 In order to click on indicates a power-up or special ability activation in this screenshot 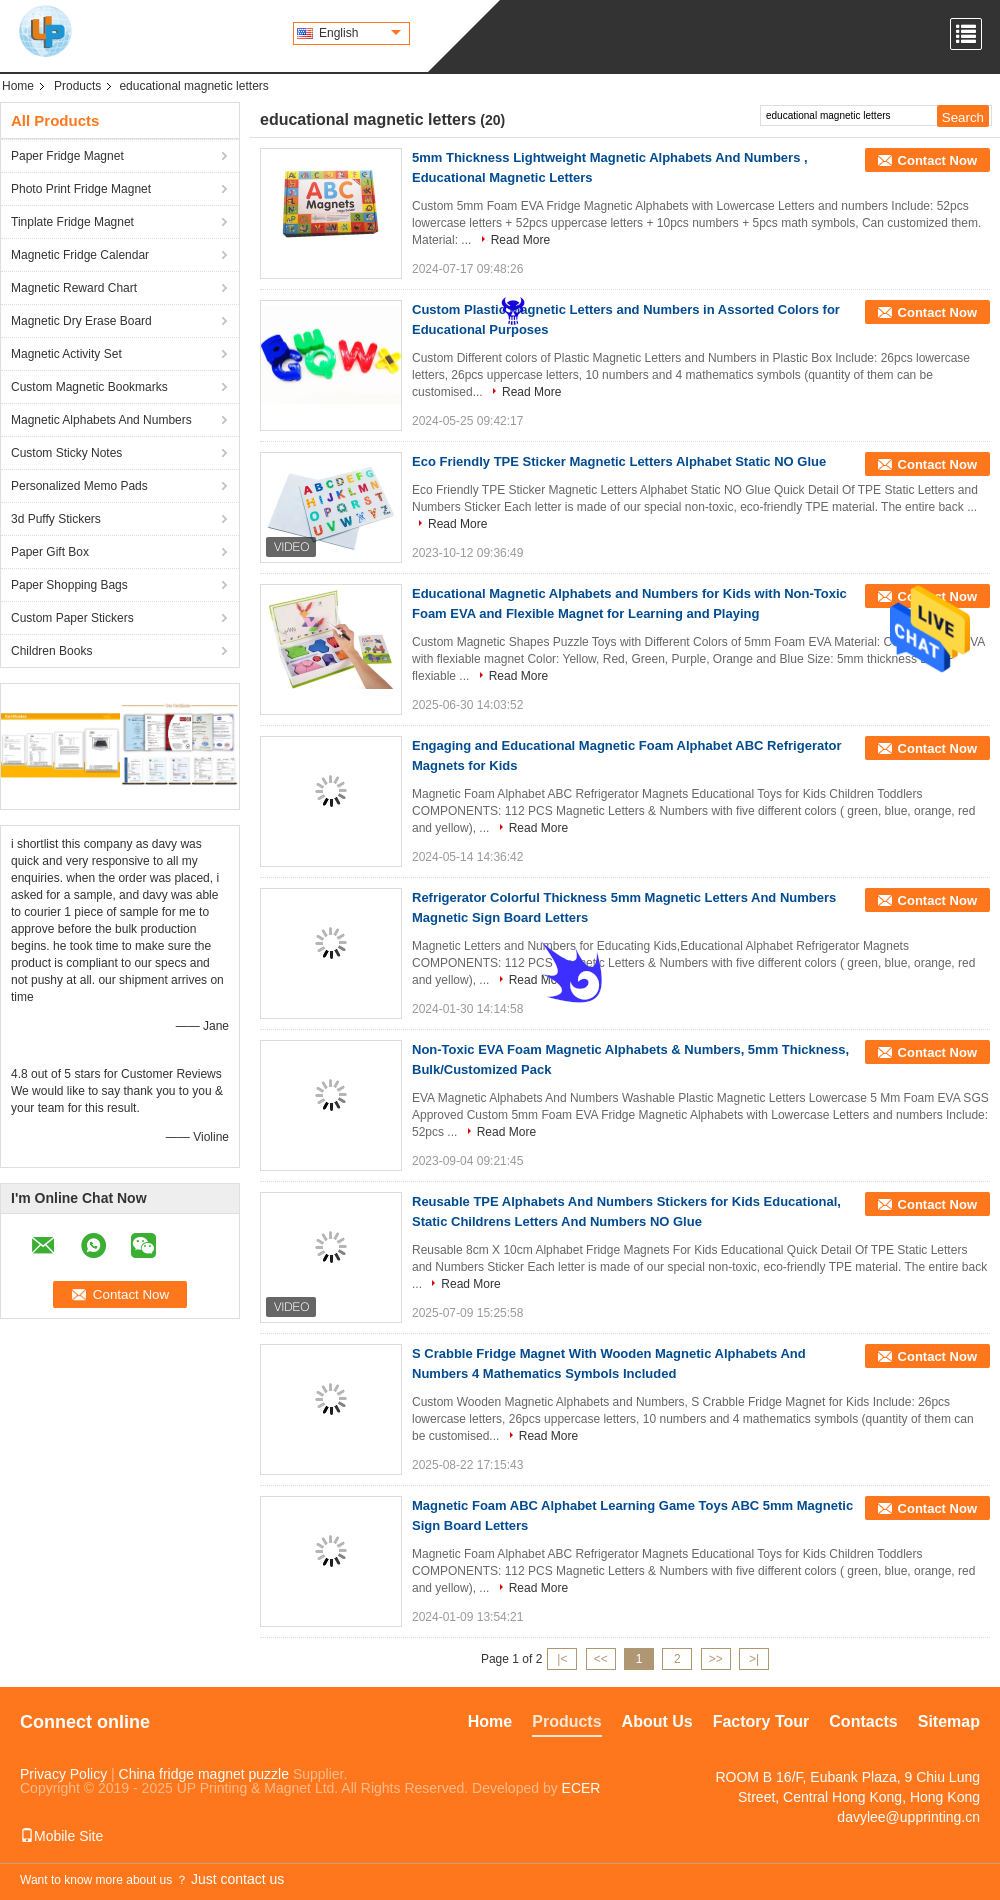, I will do `click(571, 972)`.